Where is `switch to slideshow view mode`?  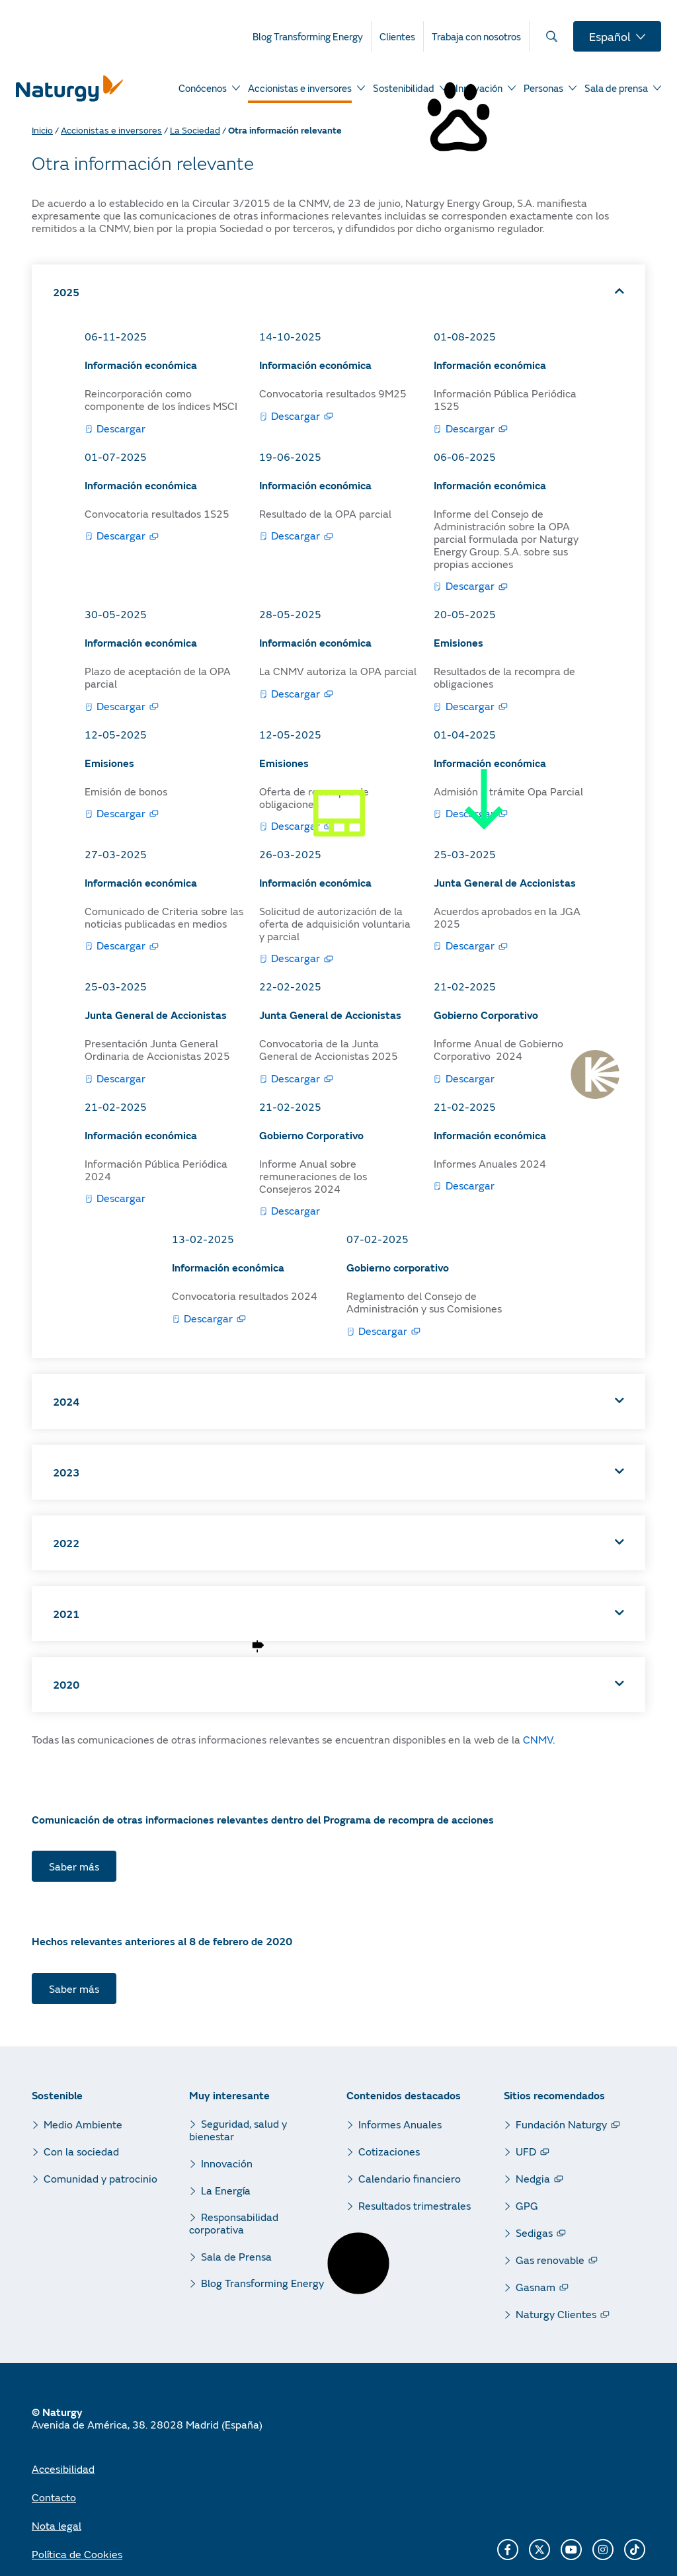 switch to slideshow view mode is located at coordinates (339, 813).